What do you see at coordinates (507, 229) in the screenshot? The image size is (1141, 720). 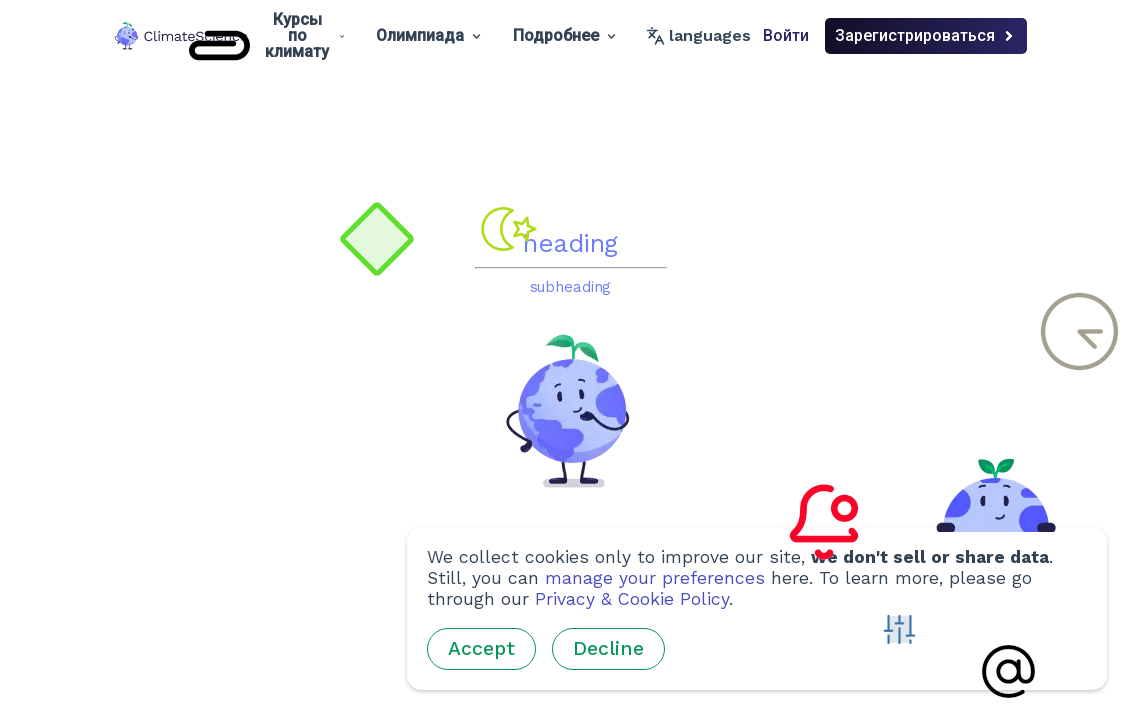 I see `toggle islamic calendar or prayer times` at bounding box center [507, 229].